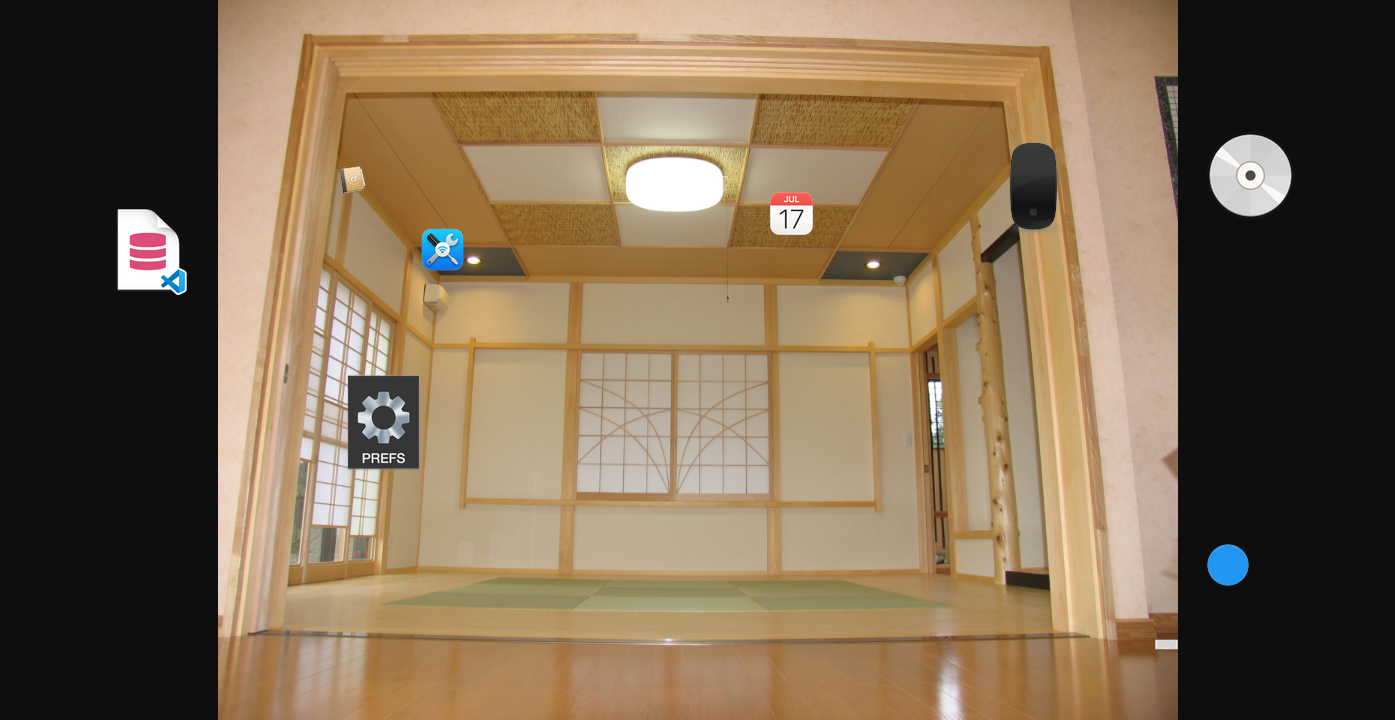  What do you see at coordinates (442, 249) in the screenshot?
I see `open wireless diagnostics tool` at bounding box center [442, 249].